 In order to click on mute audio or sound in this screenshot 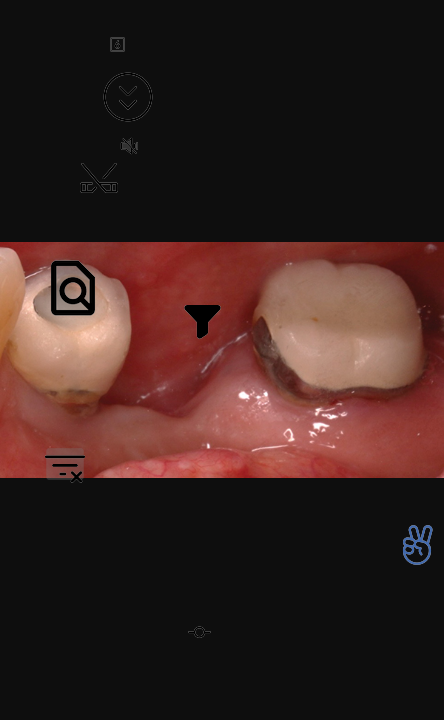, I will do `click(129, 146)`.